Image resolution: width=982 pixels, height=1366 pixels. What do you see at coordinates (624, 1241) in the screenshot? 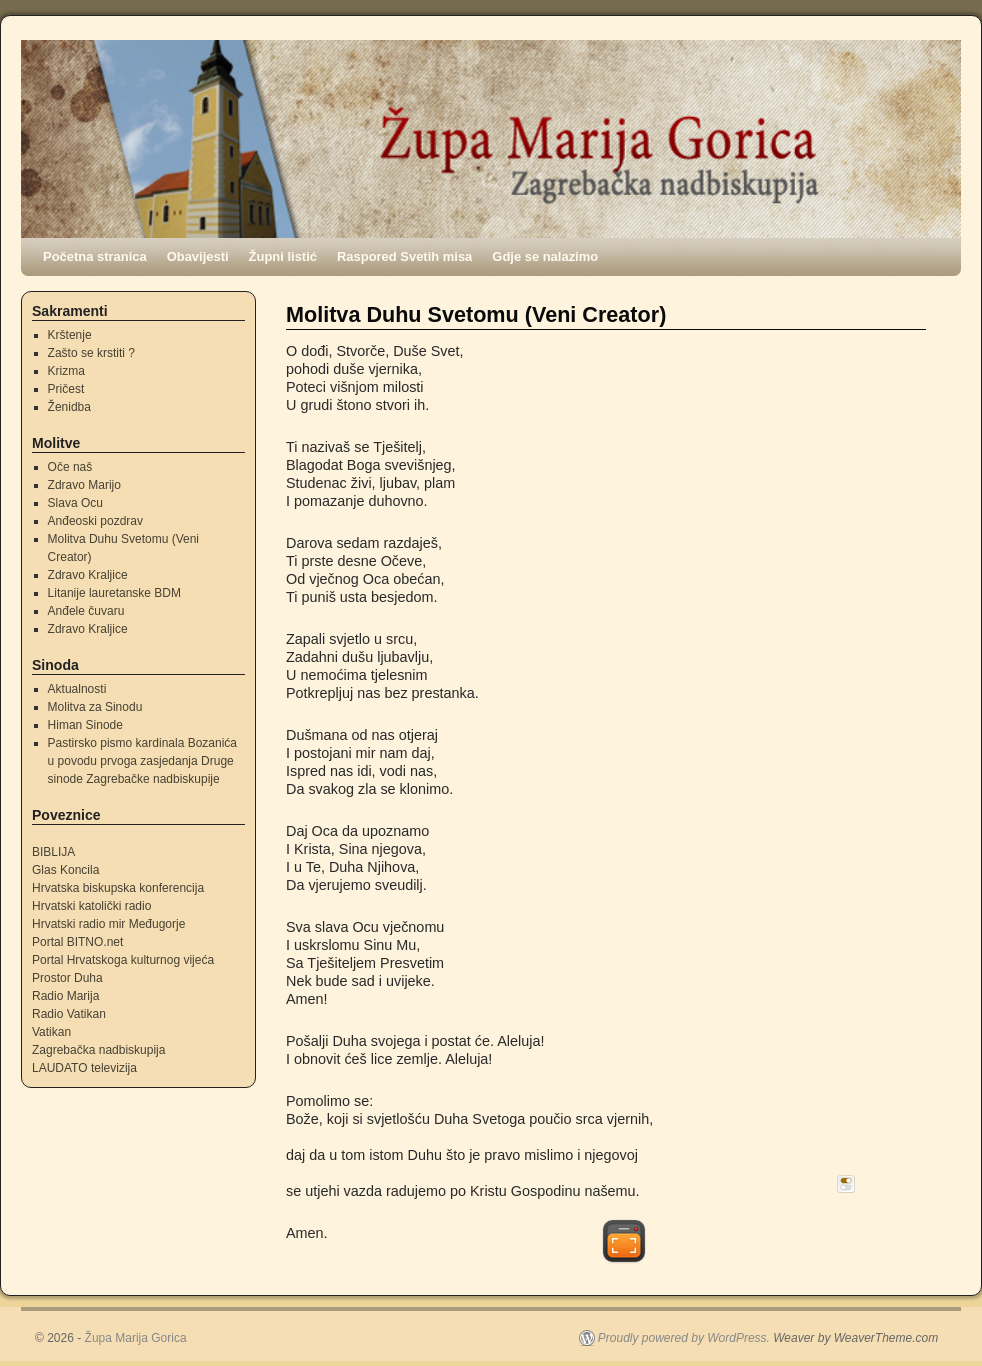
I see `open peek app for quick file previews` at bounding box center [624, 1241].